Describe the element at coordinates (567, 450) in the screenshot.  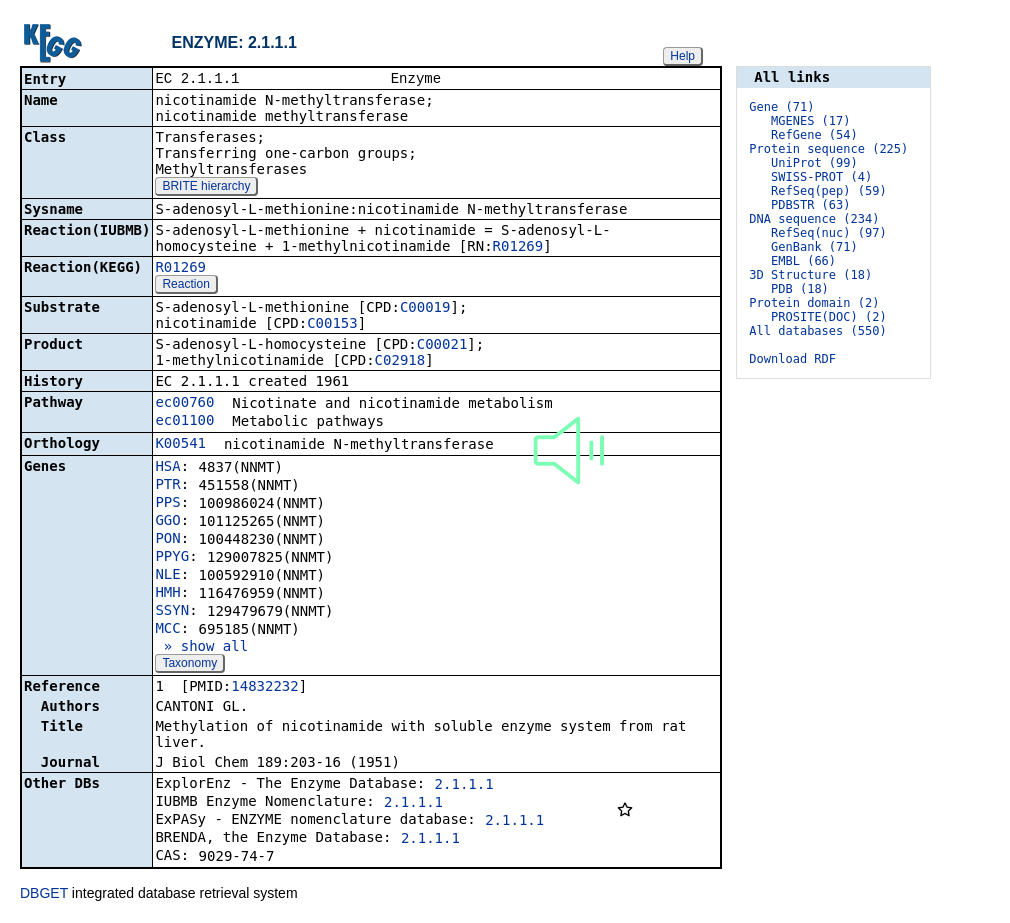
I see `increase or adjust volume level` at that location.